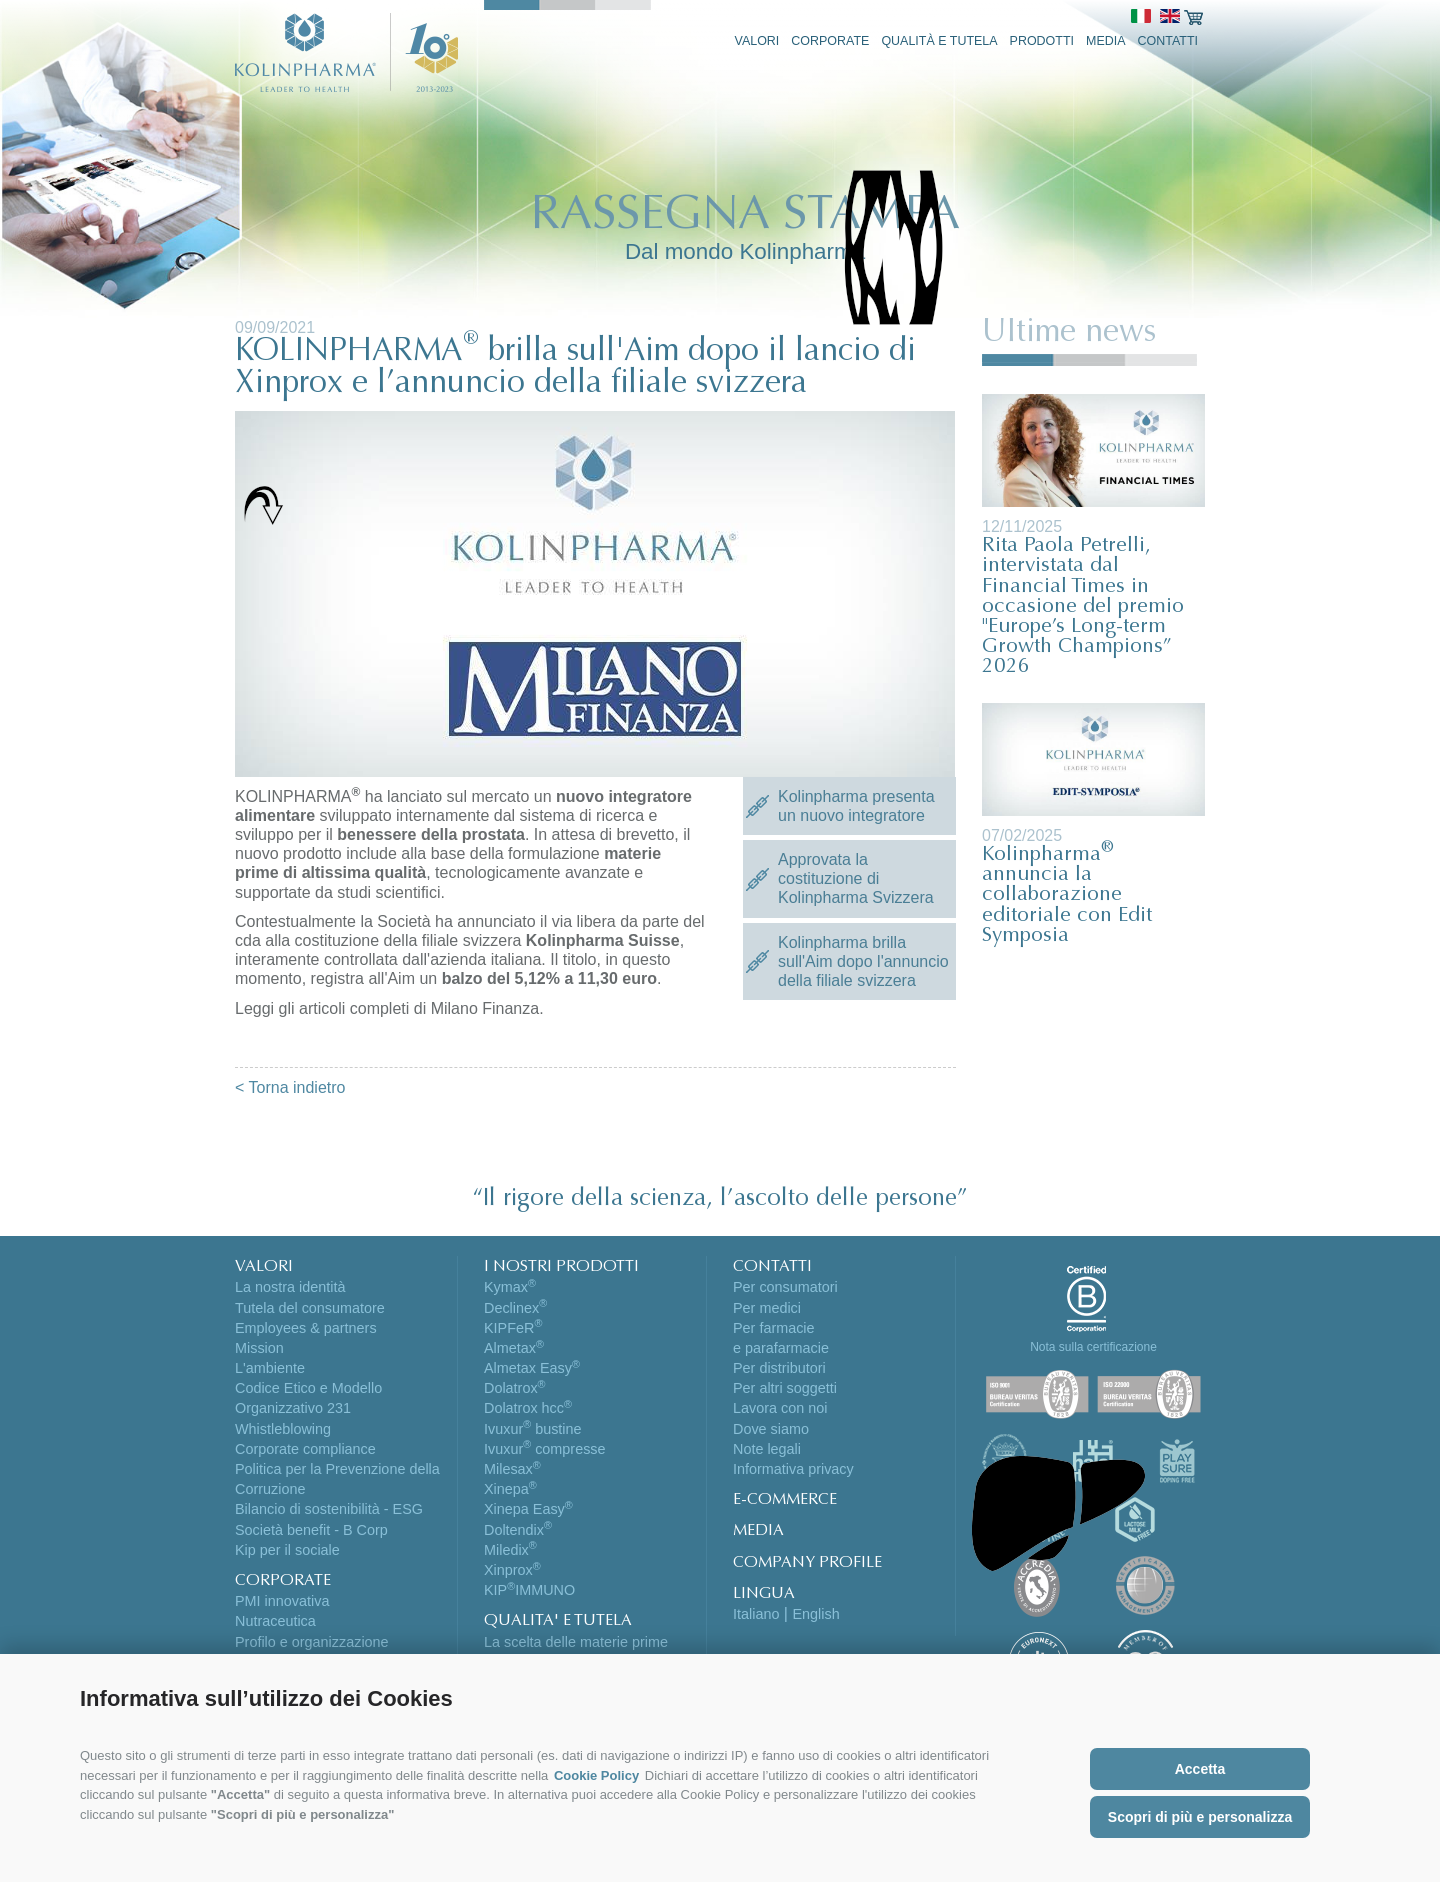 The height and width of the screenshot is (1882, 1440). I want to click on undo or revert last action, so click(263, 505).